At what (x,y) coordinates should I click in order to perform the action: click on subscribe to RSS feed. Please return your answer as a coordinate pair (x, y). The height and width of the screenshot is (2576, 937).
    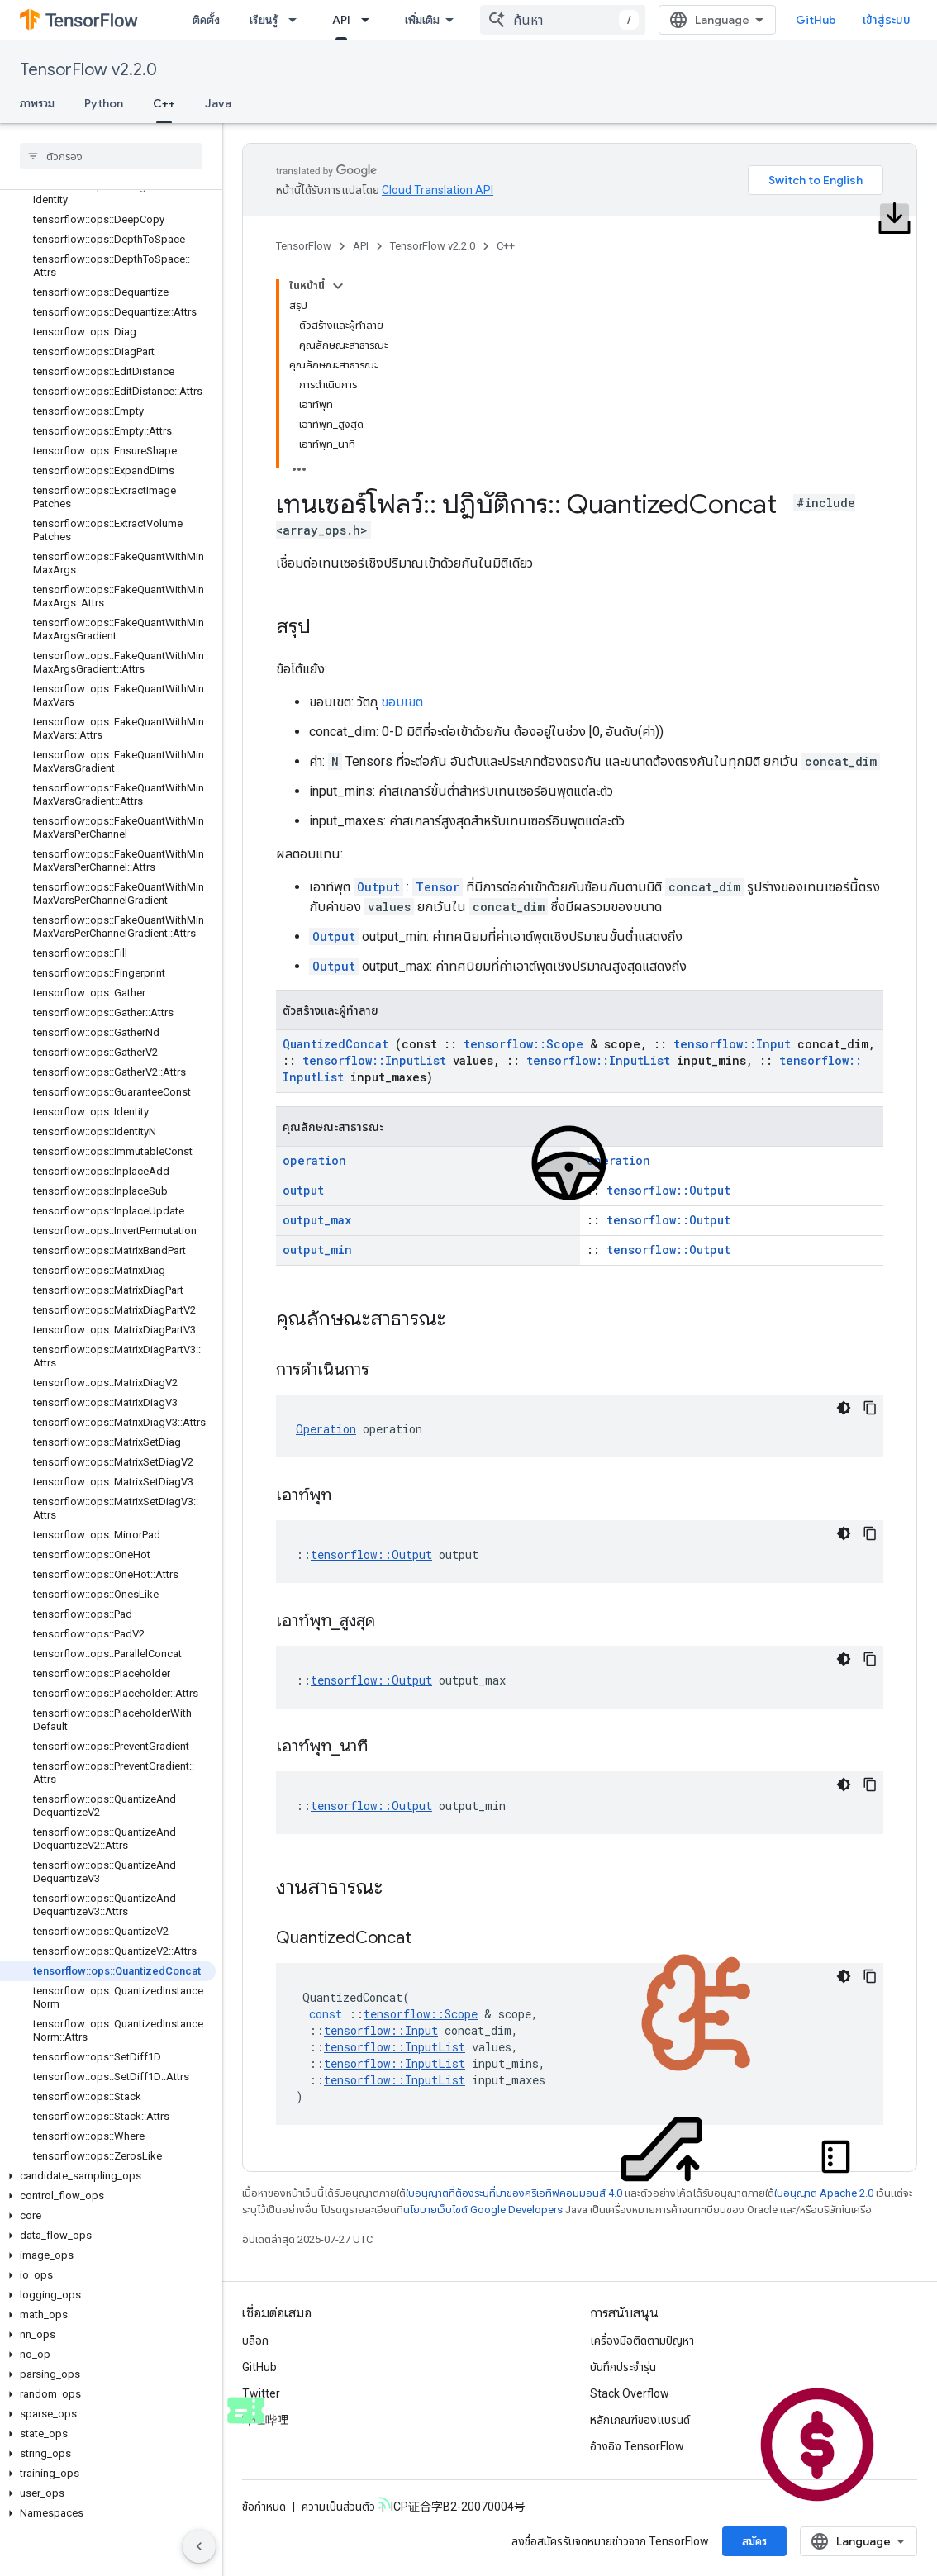
    Looking at the image, I should click on (383, 2503).